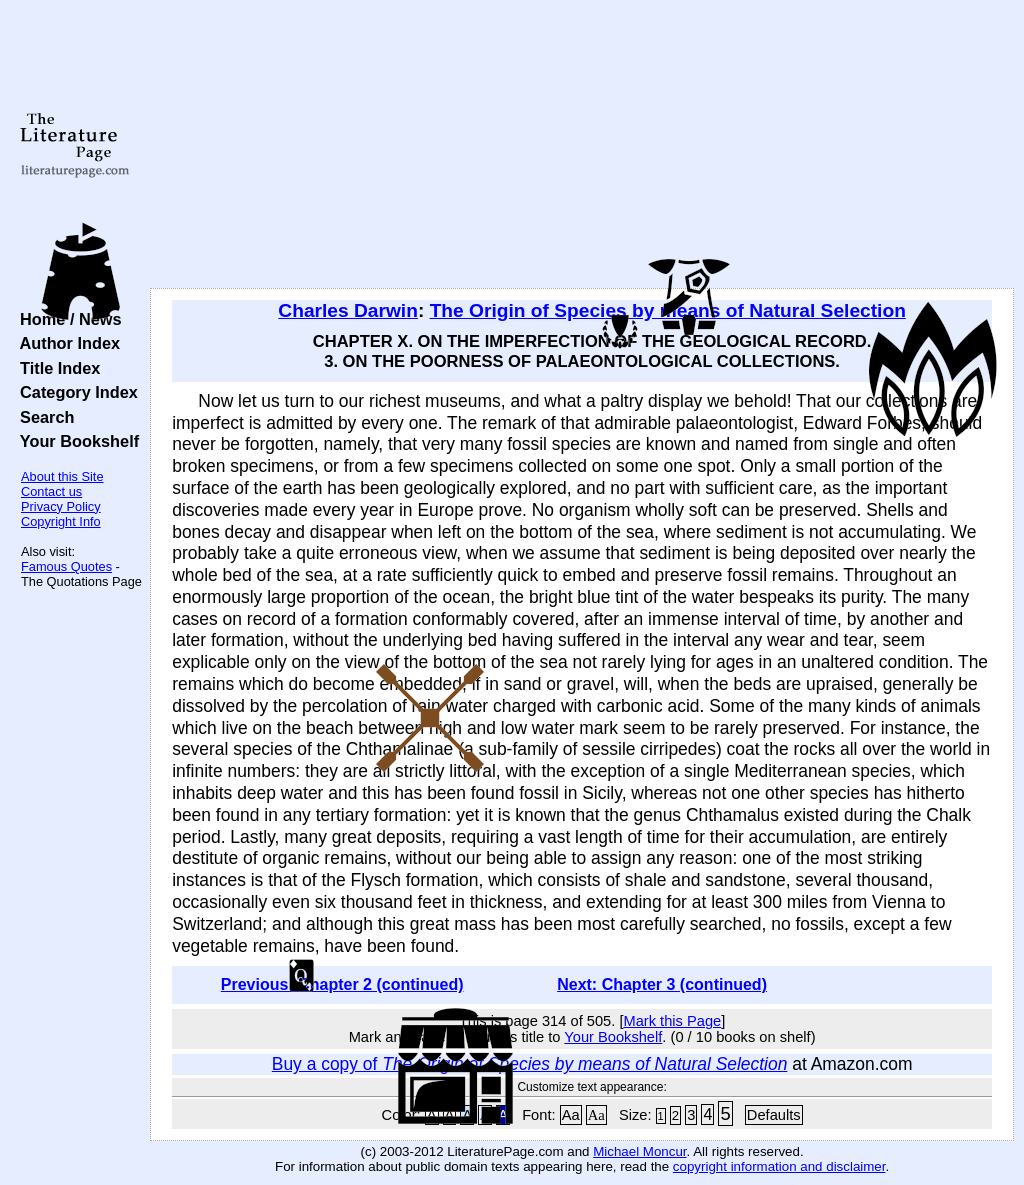  I want to click on equip heart-protecting armor, so click(689, 297).